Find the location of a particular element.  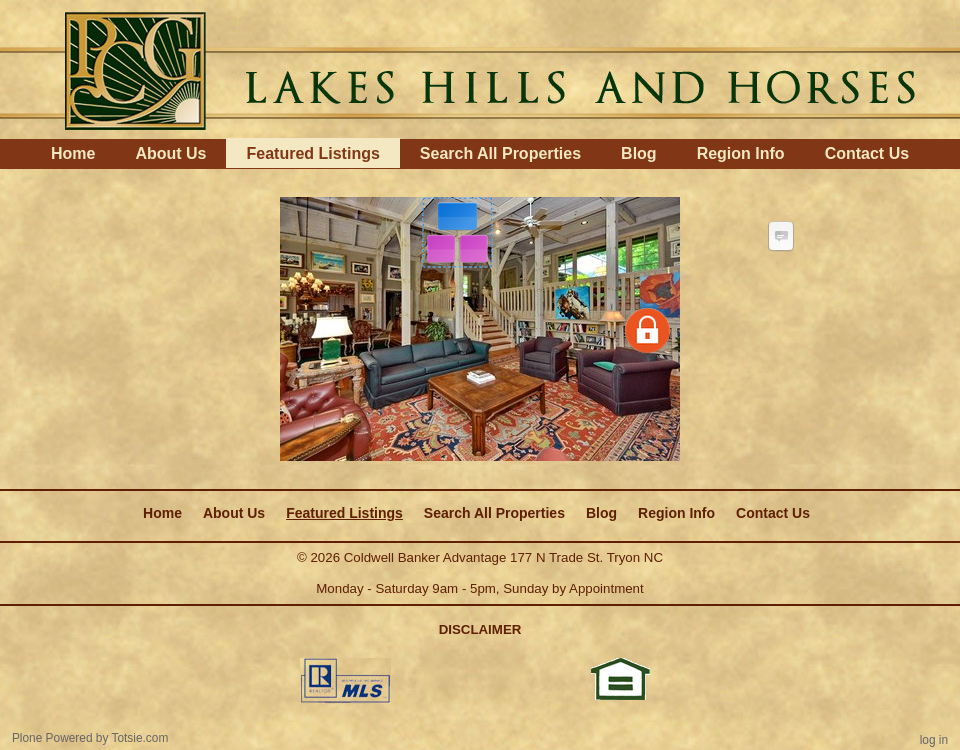

select all items in the current view is located at coordinates (457, 232).